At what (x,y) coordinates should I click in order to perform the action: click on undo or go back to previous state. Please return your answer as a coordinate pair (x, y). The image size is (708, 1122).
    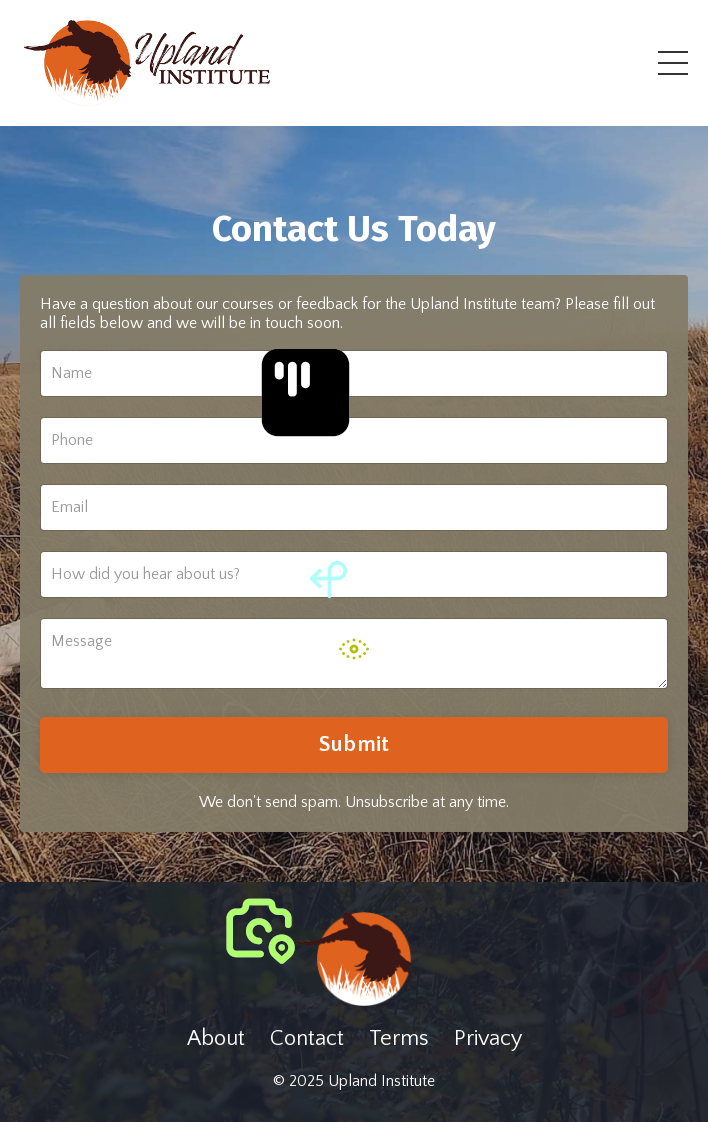
    Looking at the image, I should click on (327, 578).